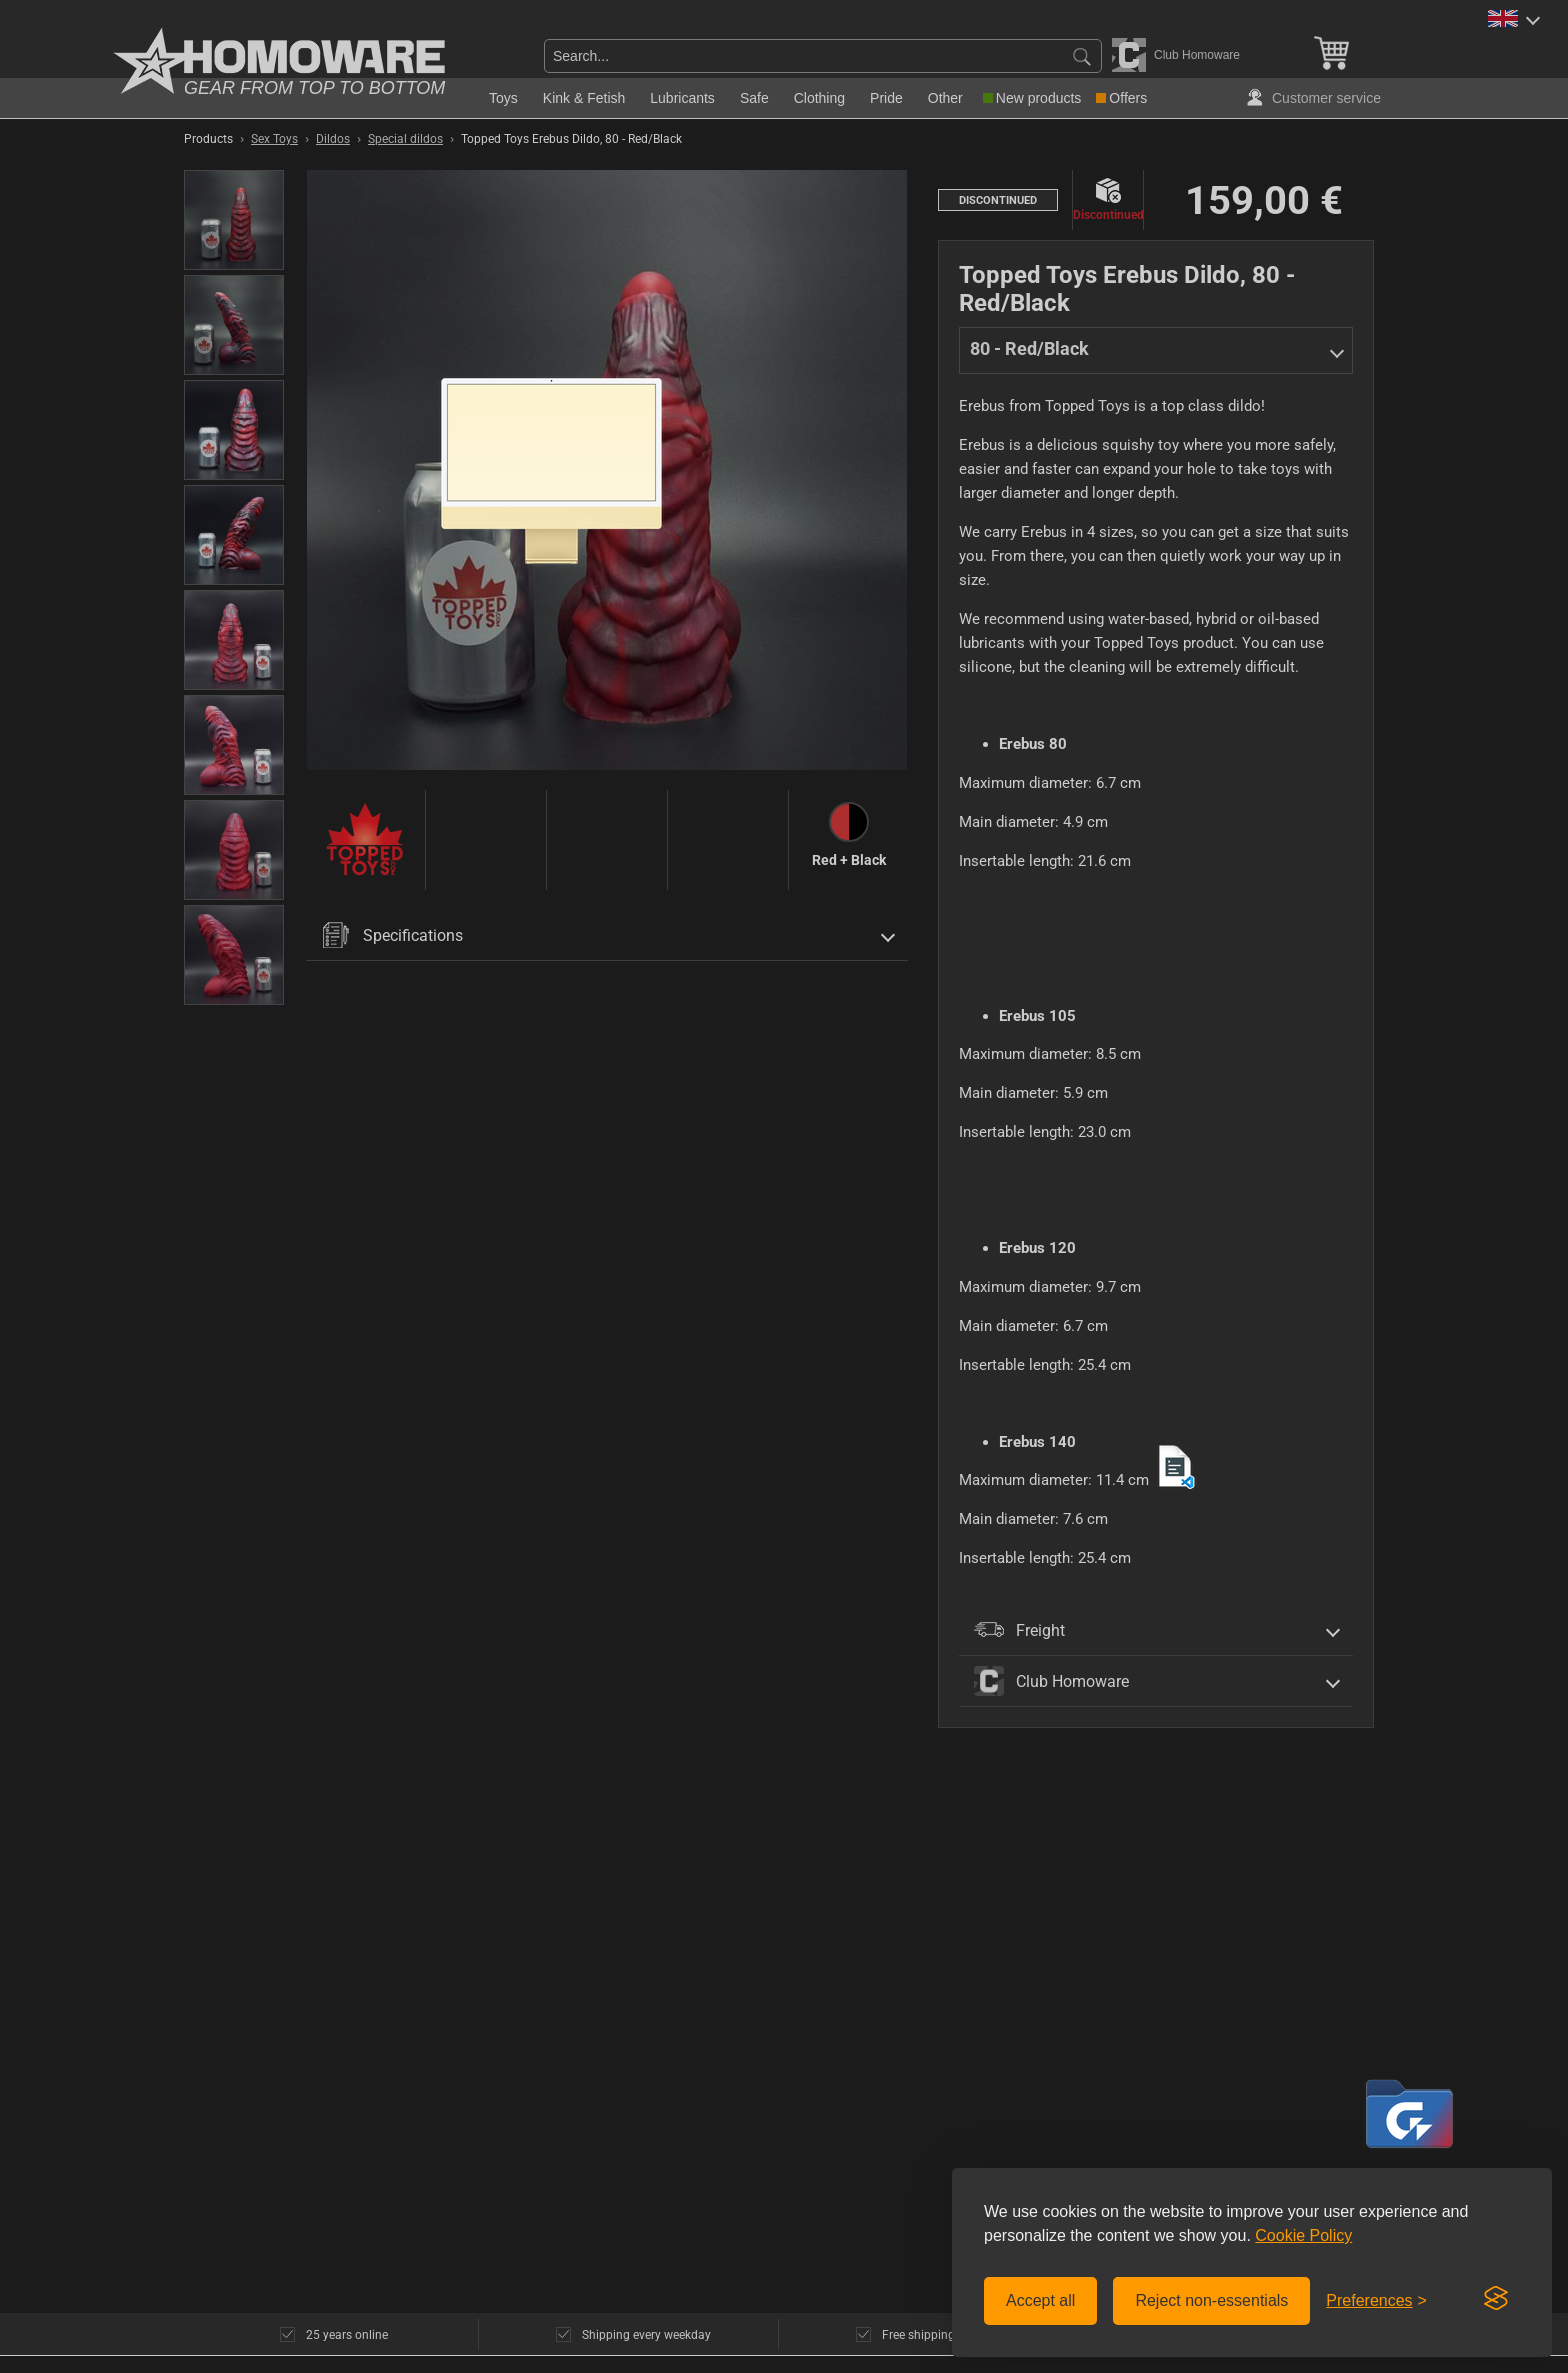  What do you see at coordinates (1175, 1467) in the screenshot?
I see `open a shell script file in Visual Studio Code` at bounding box center [1175, 1467].